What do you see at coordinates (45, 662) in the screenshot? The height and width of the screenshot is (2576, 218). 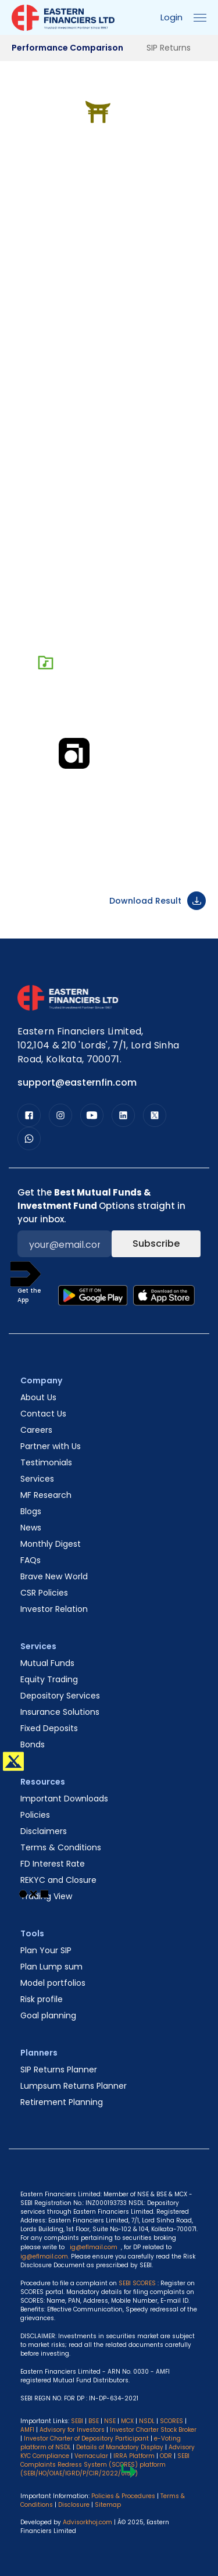 I see `open your music folder` at bounding box center [45, 662].